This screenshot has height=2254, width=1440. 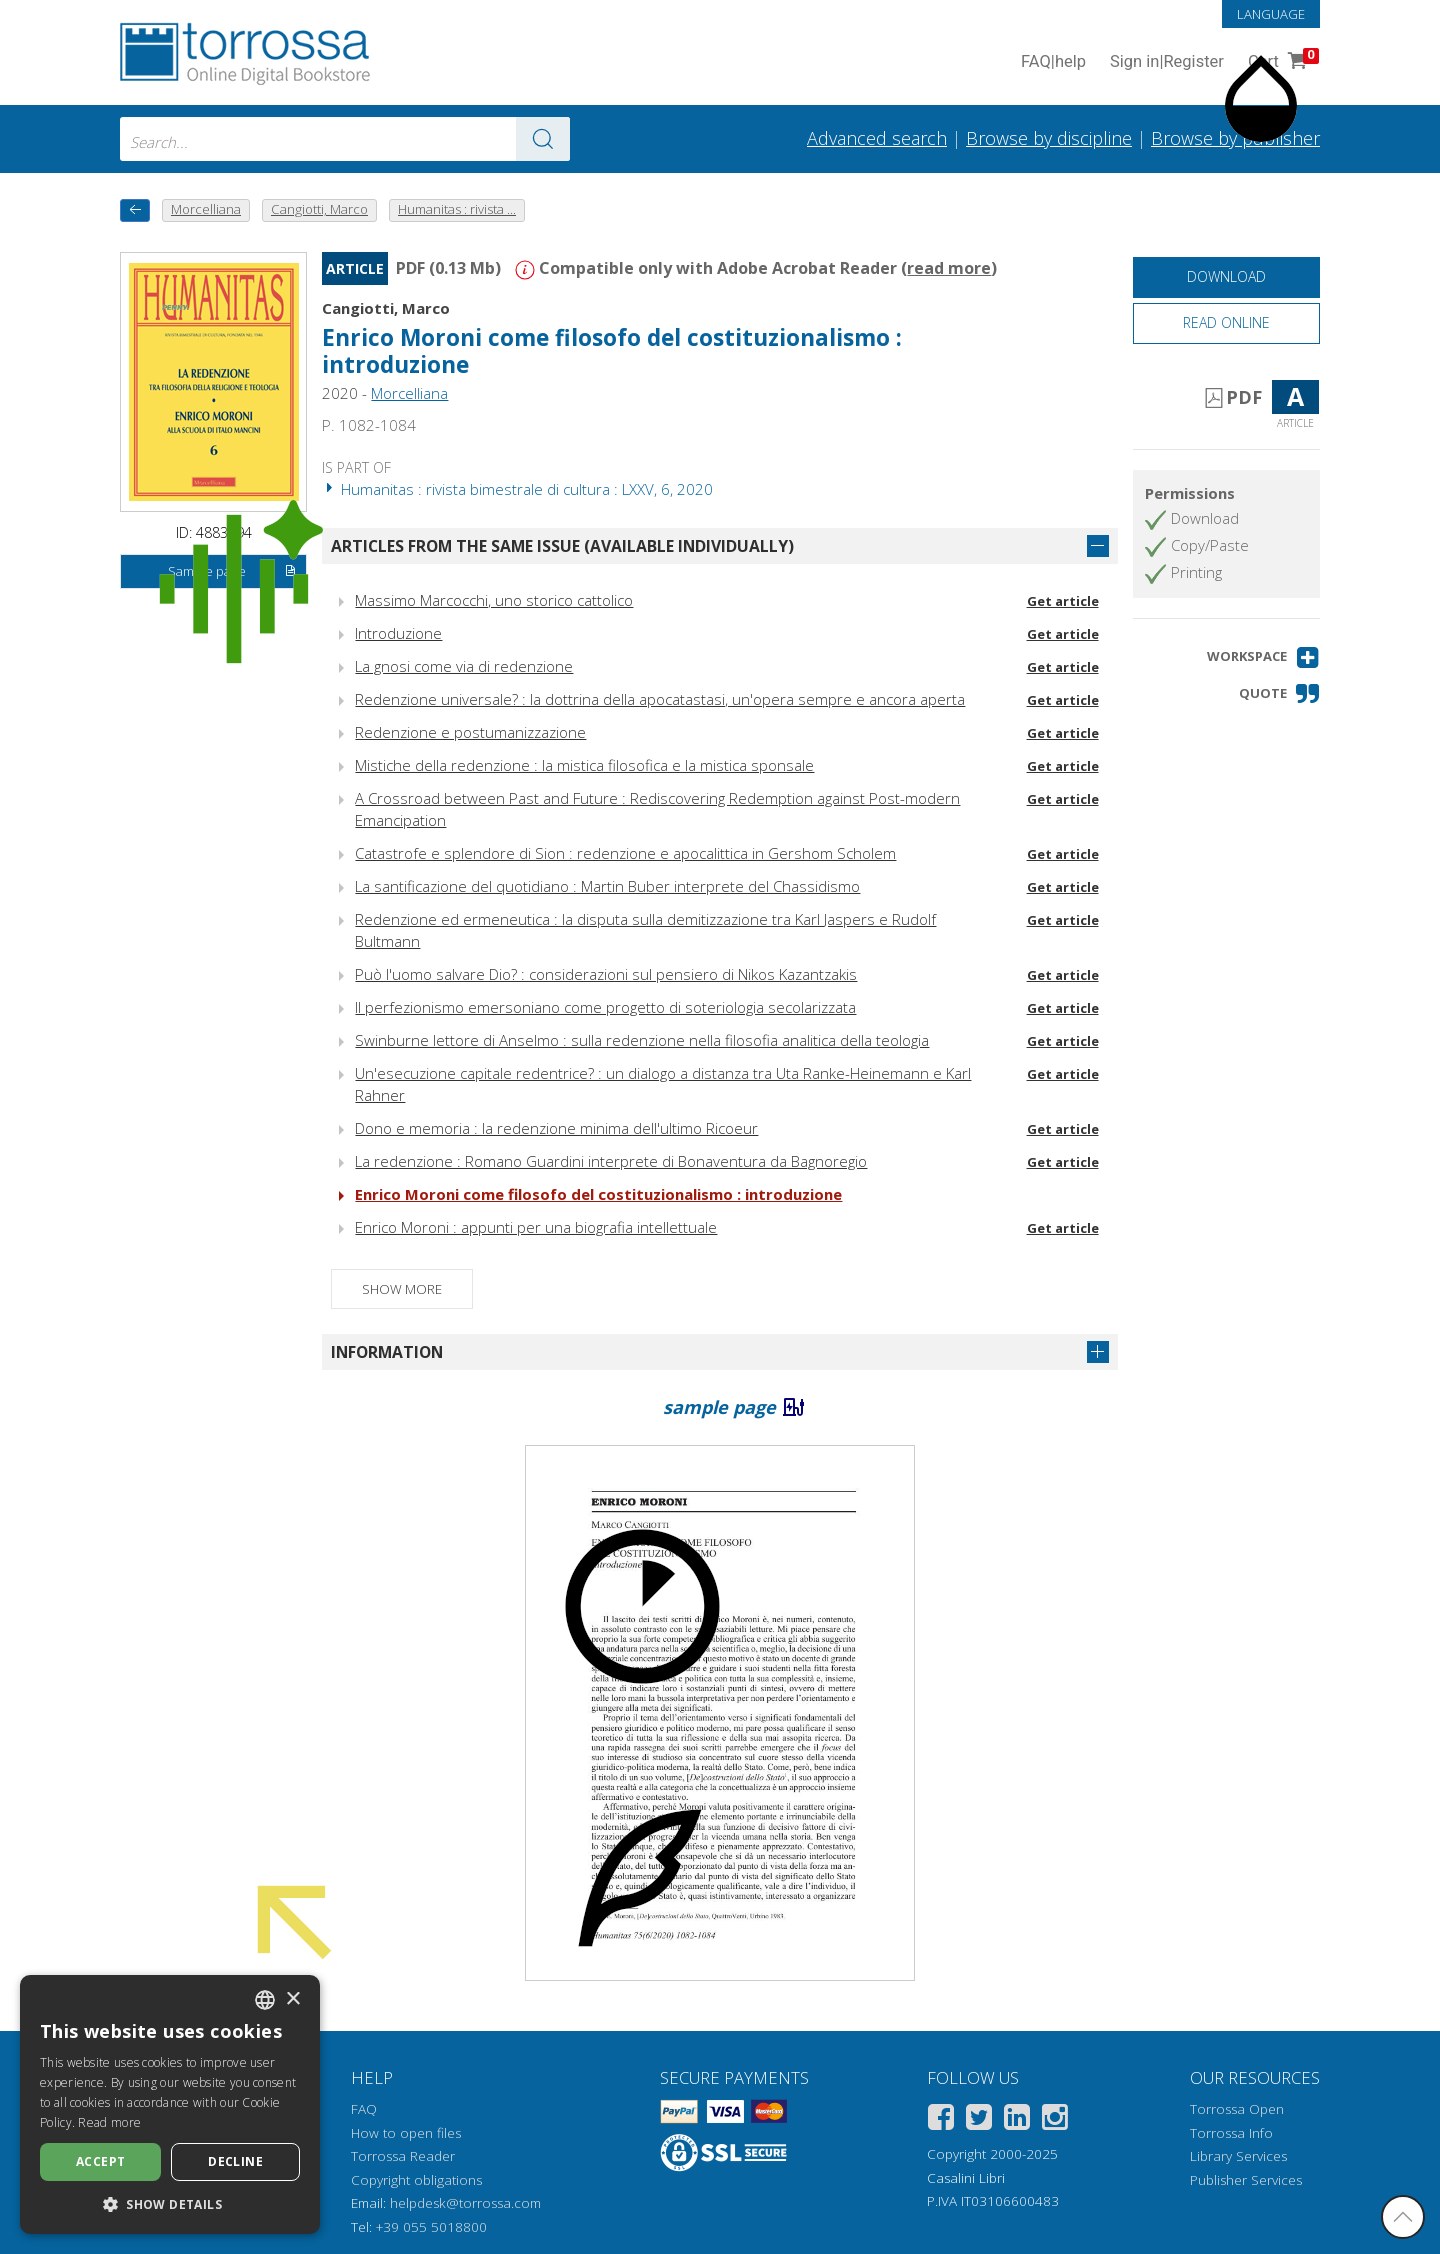 What do you see at coordinates (1261, 102) in the screenshot?
I see `adjust color contrast settings` at bounding box center [1261, 102].